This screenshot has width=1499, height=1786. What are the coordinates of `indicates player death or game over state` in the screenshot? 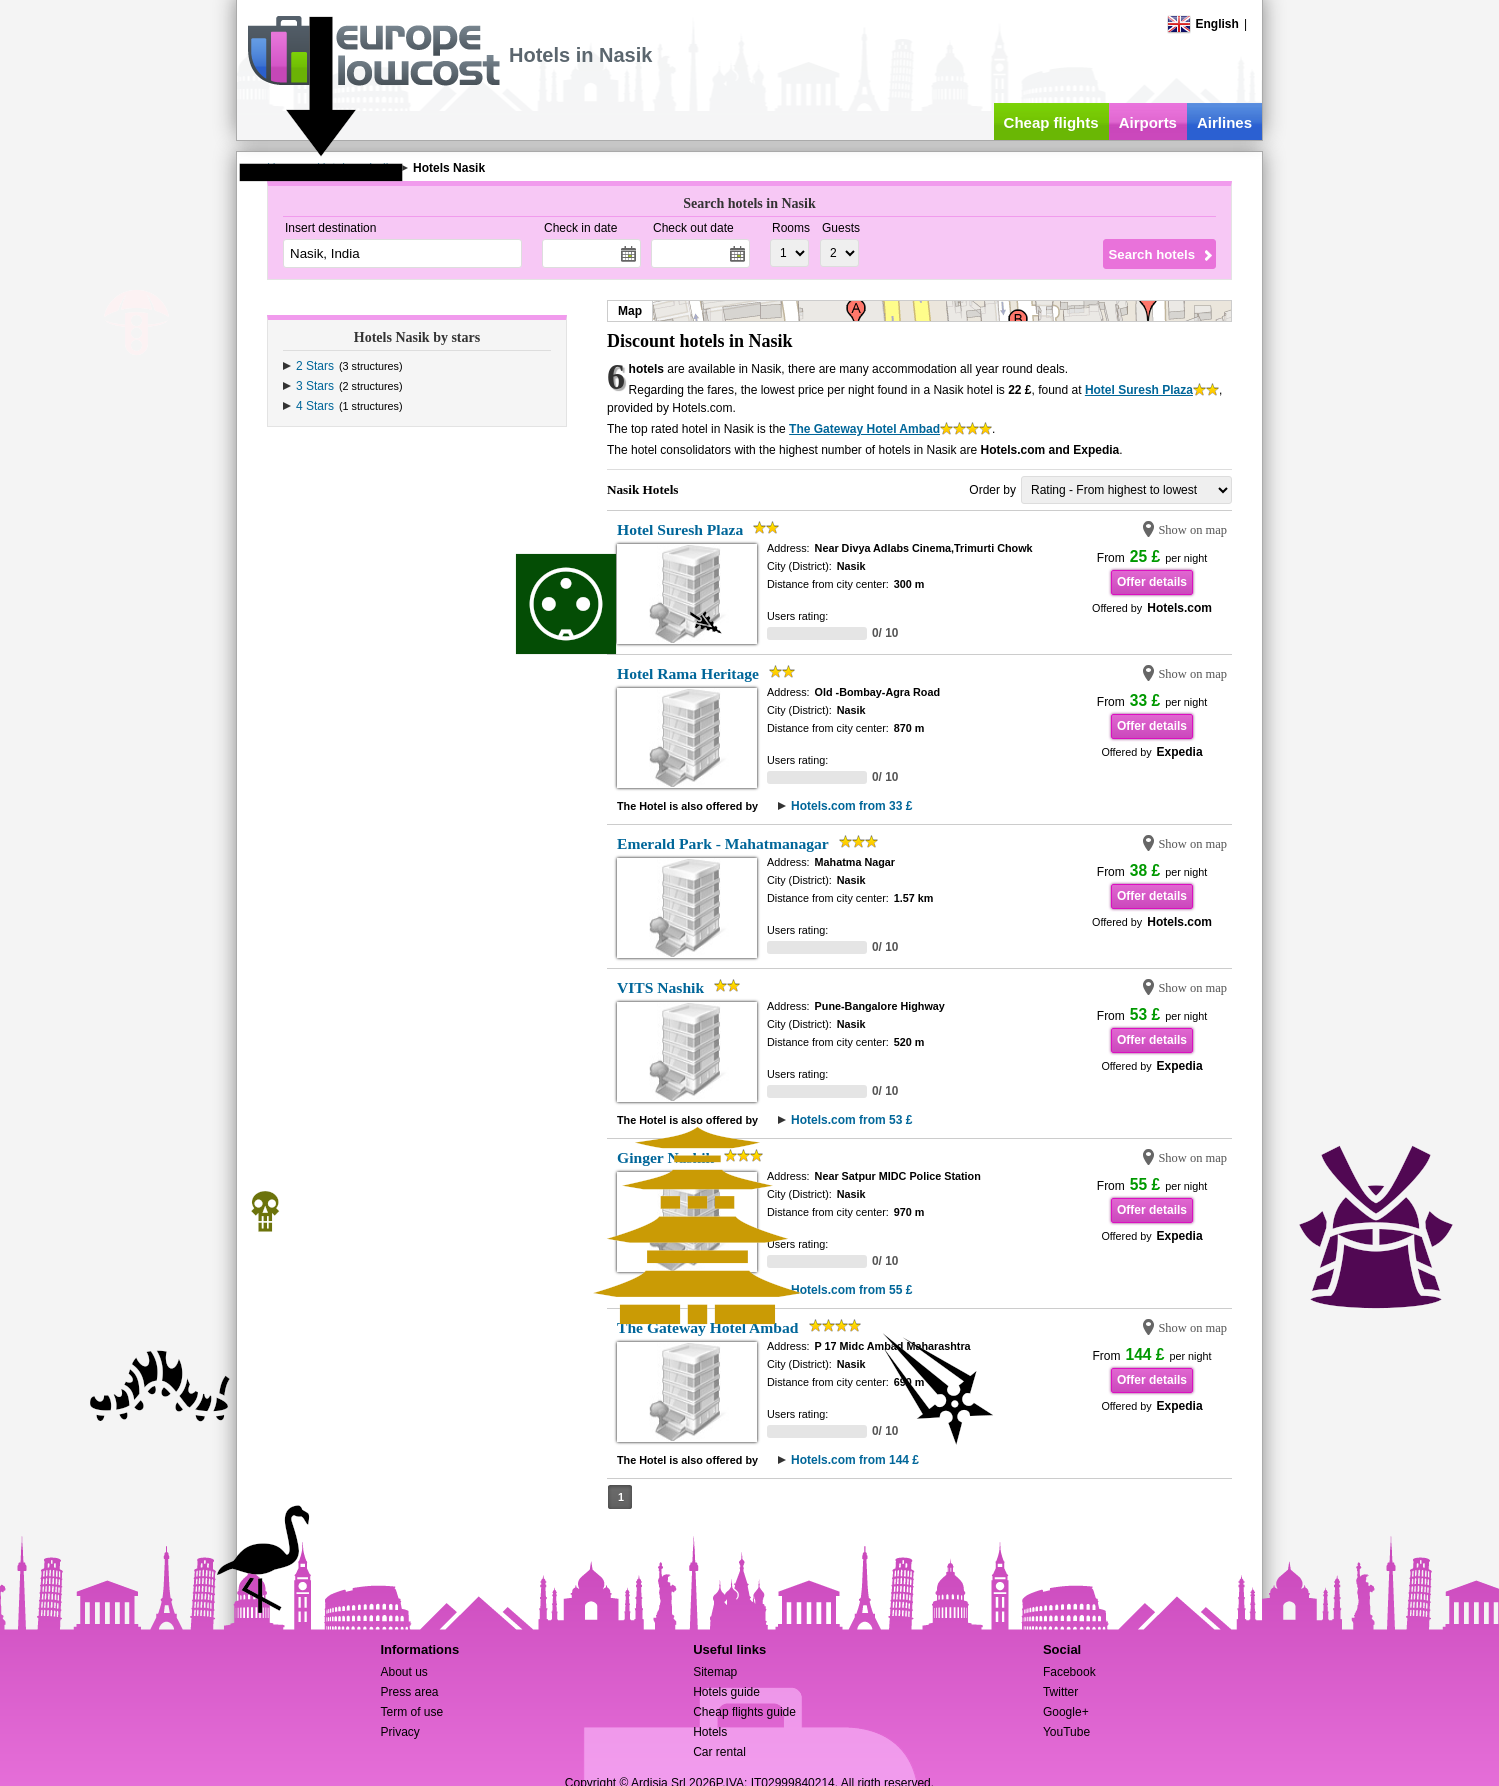 It's located at (265, 1211).